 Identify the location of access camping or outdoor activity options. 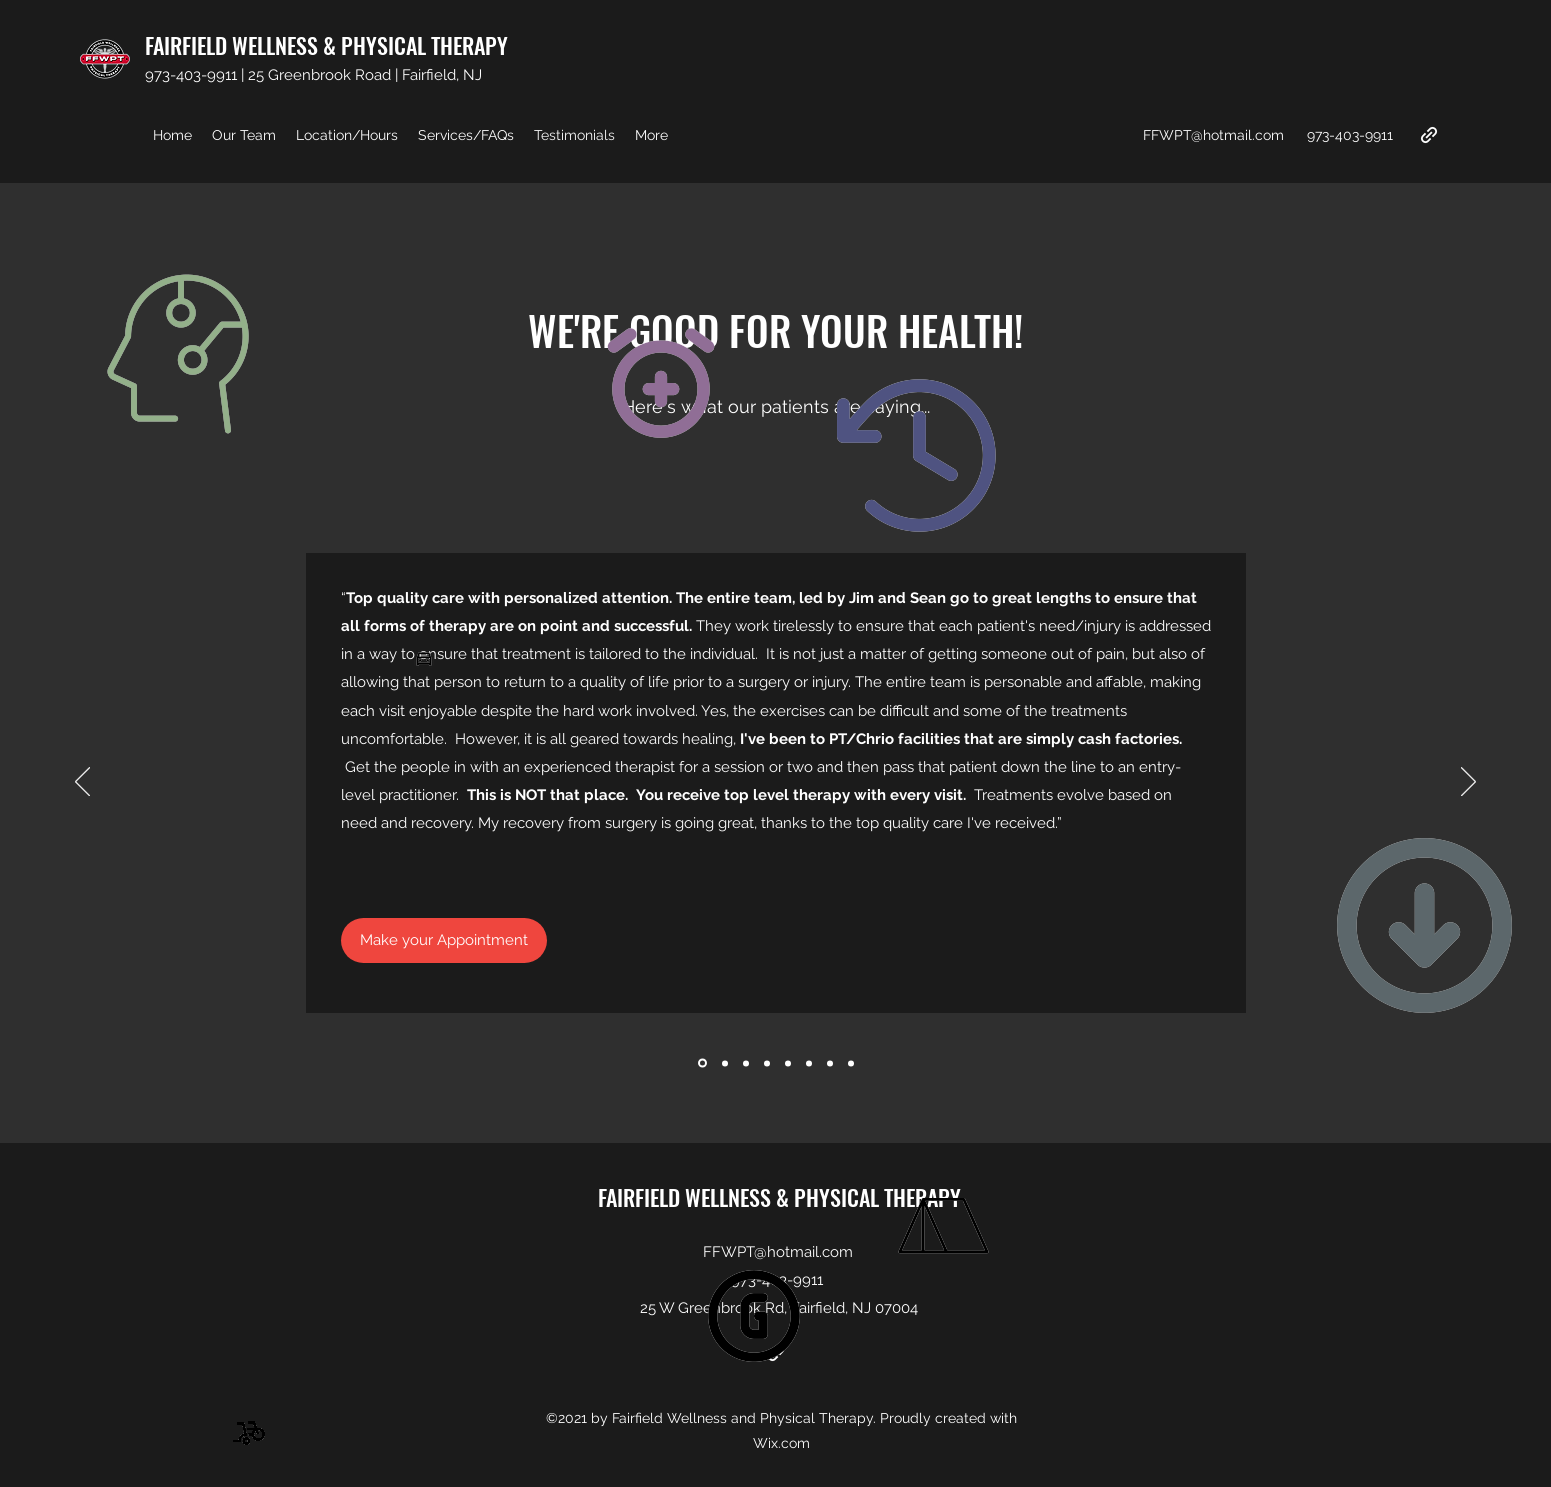
(943, 1228).